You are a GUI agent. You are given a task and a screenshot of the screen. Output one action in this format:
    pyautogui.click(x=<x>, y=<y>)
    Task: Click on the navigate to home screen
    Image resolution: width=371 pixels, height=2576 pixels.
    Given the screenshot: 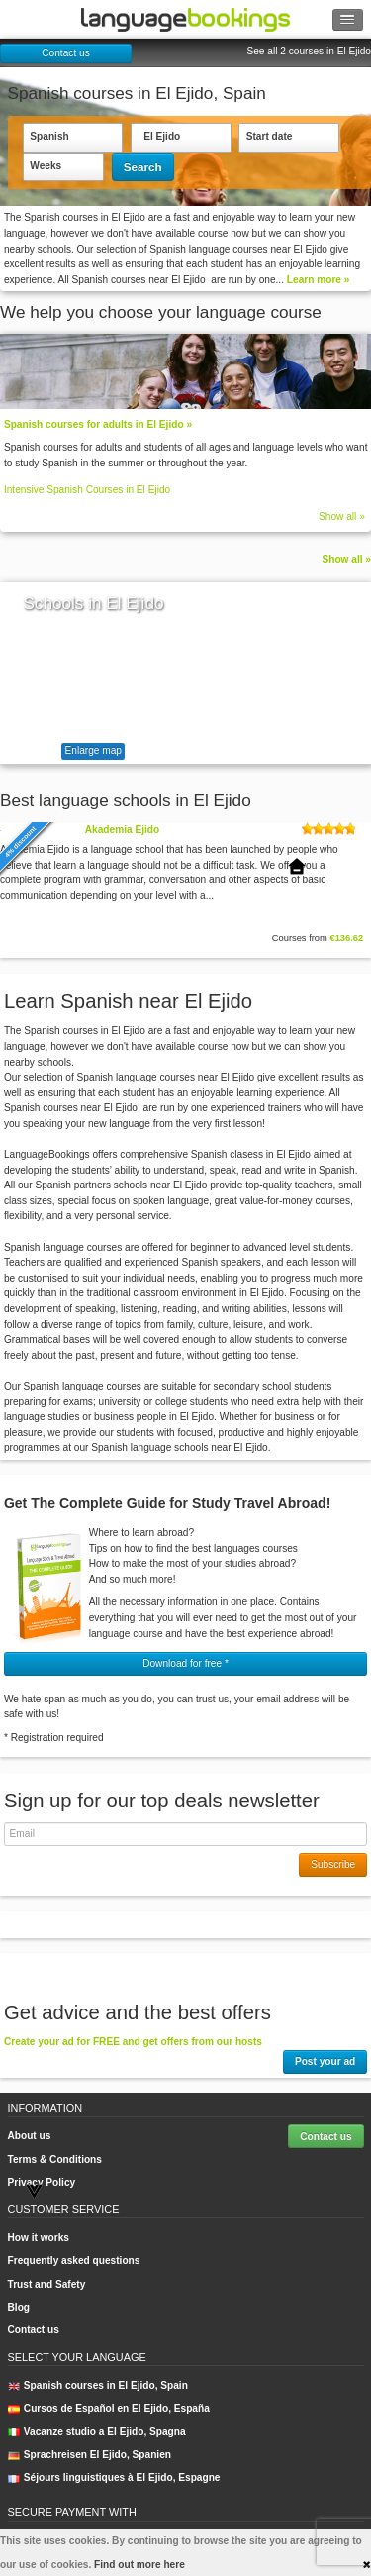 What is the action you would take?
    pyautogui.click(x=297, y=867)
    